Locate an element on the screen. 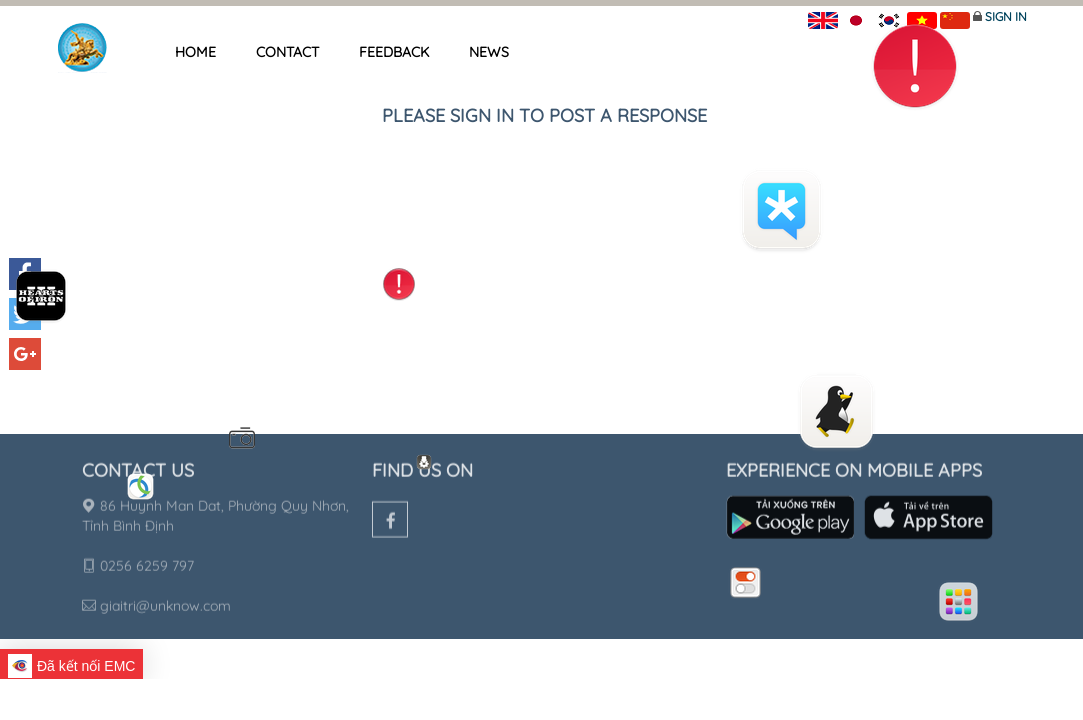  indicates an application error or crash is located at coordinates (915, 66).